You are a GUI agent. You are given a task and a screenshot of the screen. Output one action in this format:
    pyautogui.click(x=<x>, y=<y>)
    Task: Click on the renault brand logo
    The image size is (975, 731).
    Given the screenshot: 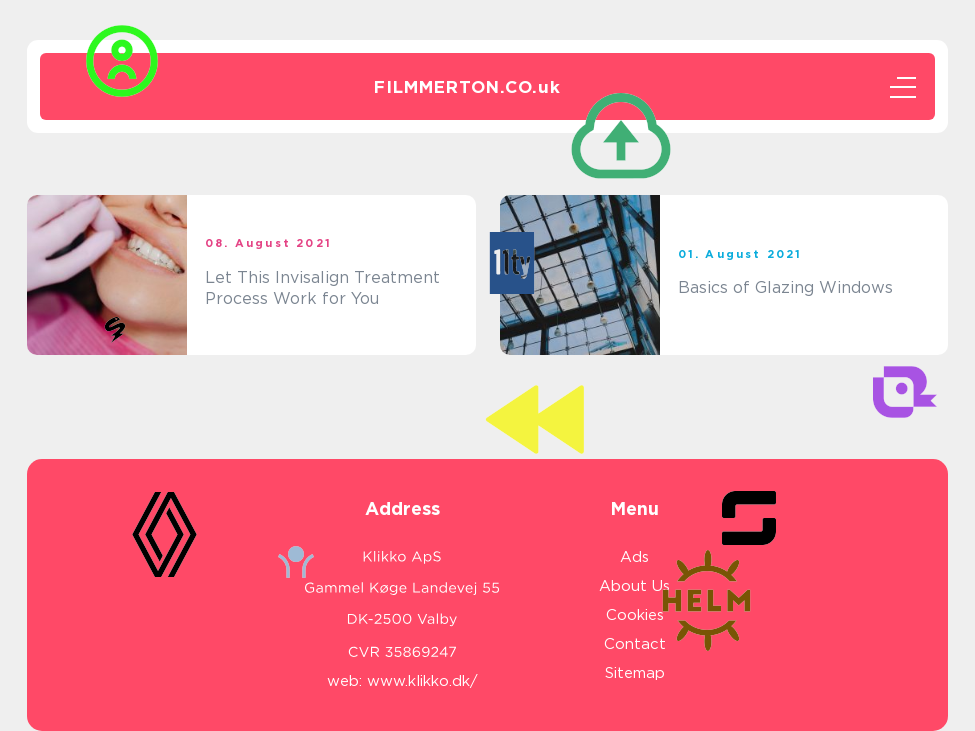 What is the action you would take?
    pyautogui.click(x=164, y=534)
    